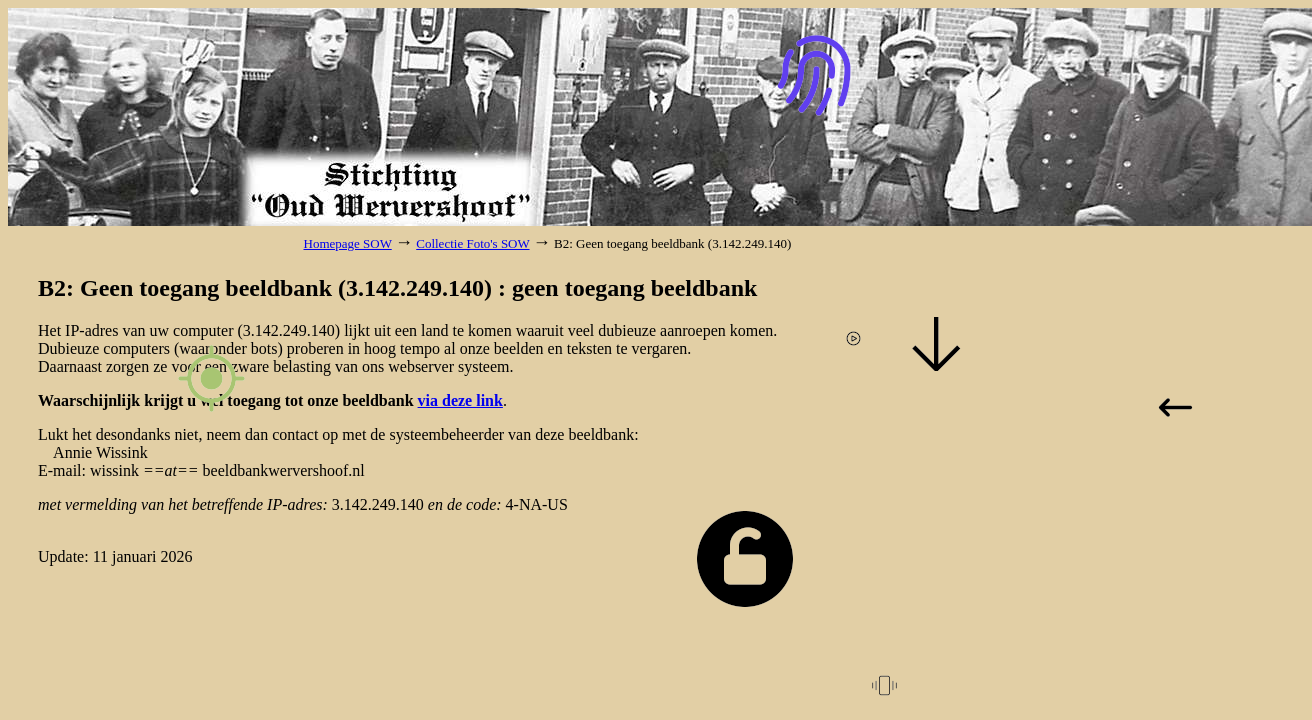 This screenshot has width=1312, height=720. I want to click on play media or video content, so click(853, 338).